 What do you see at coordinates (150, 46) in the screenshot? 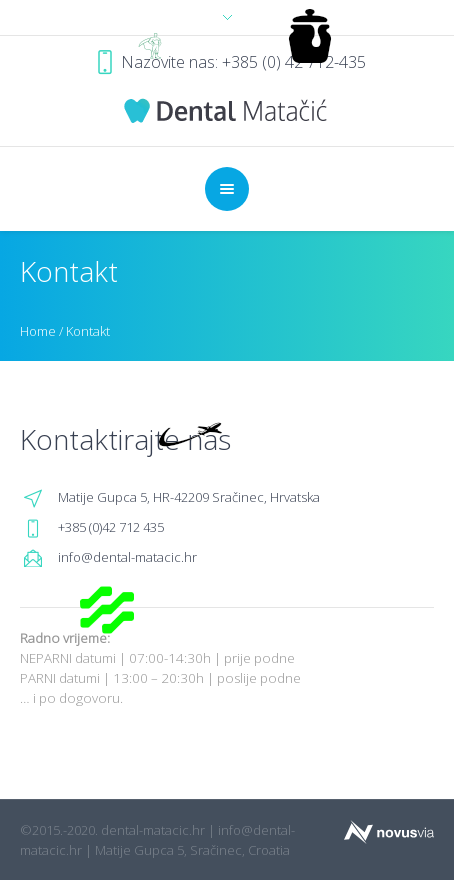
I see `greensock animation platform (gsap) logo` at bounding box center [150, 46].